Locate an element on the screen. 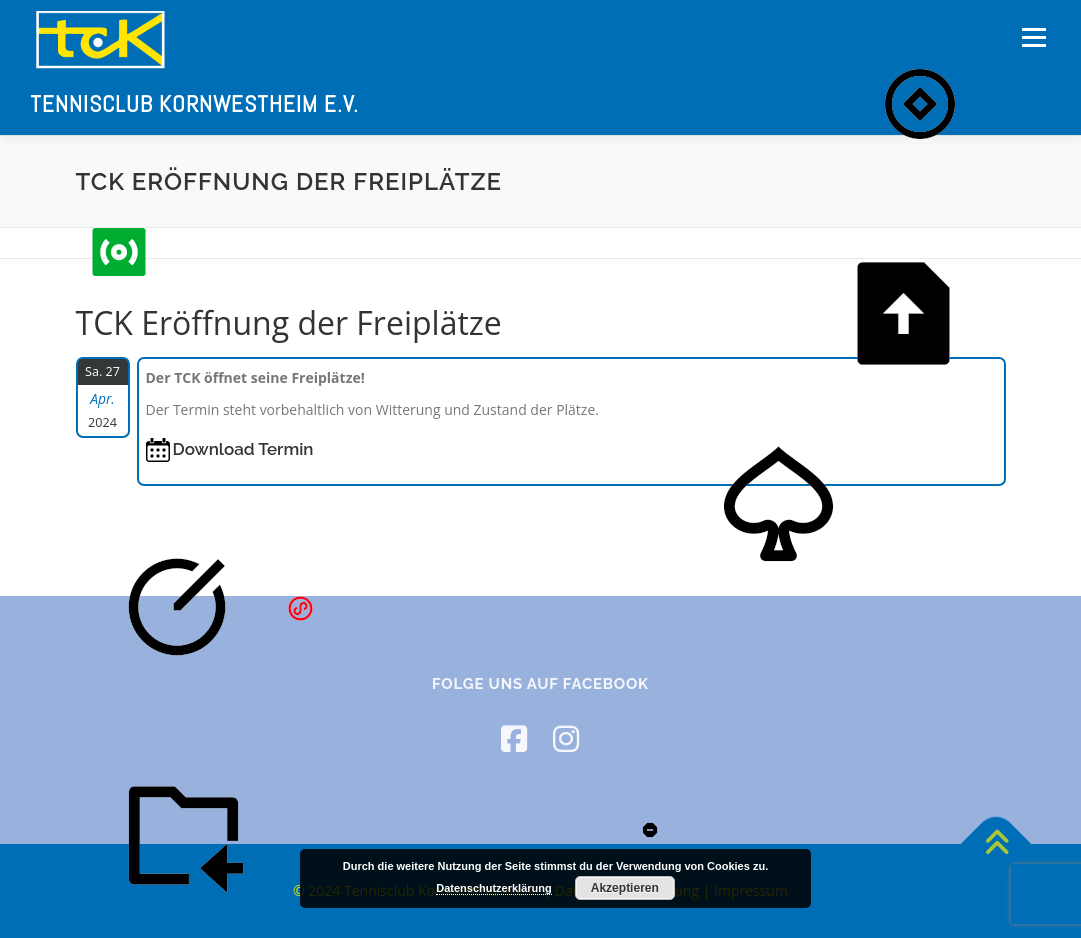 The width and height of the screenshot is (1081, 938). view in-app currency or coin balance is located at coordinates (920, 104).